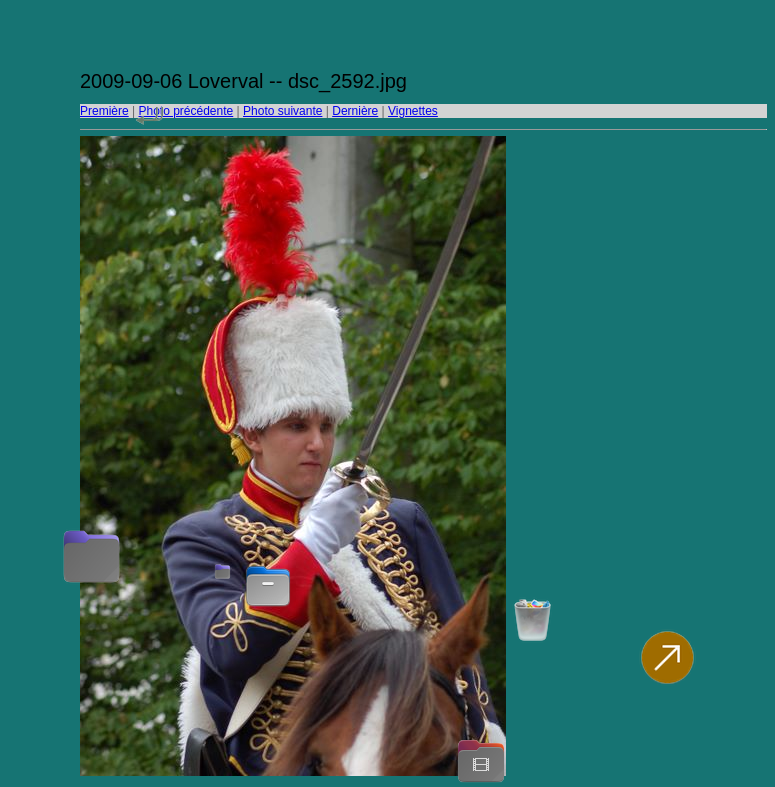 The width and height of the screenshot is (775, 787). Describe the element at coordinates (149, 114) in the screenshot. I see `reply to all recipients in an email thread` at that location.